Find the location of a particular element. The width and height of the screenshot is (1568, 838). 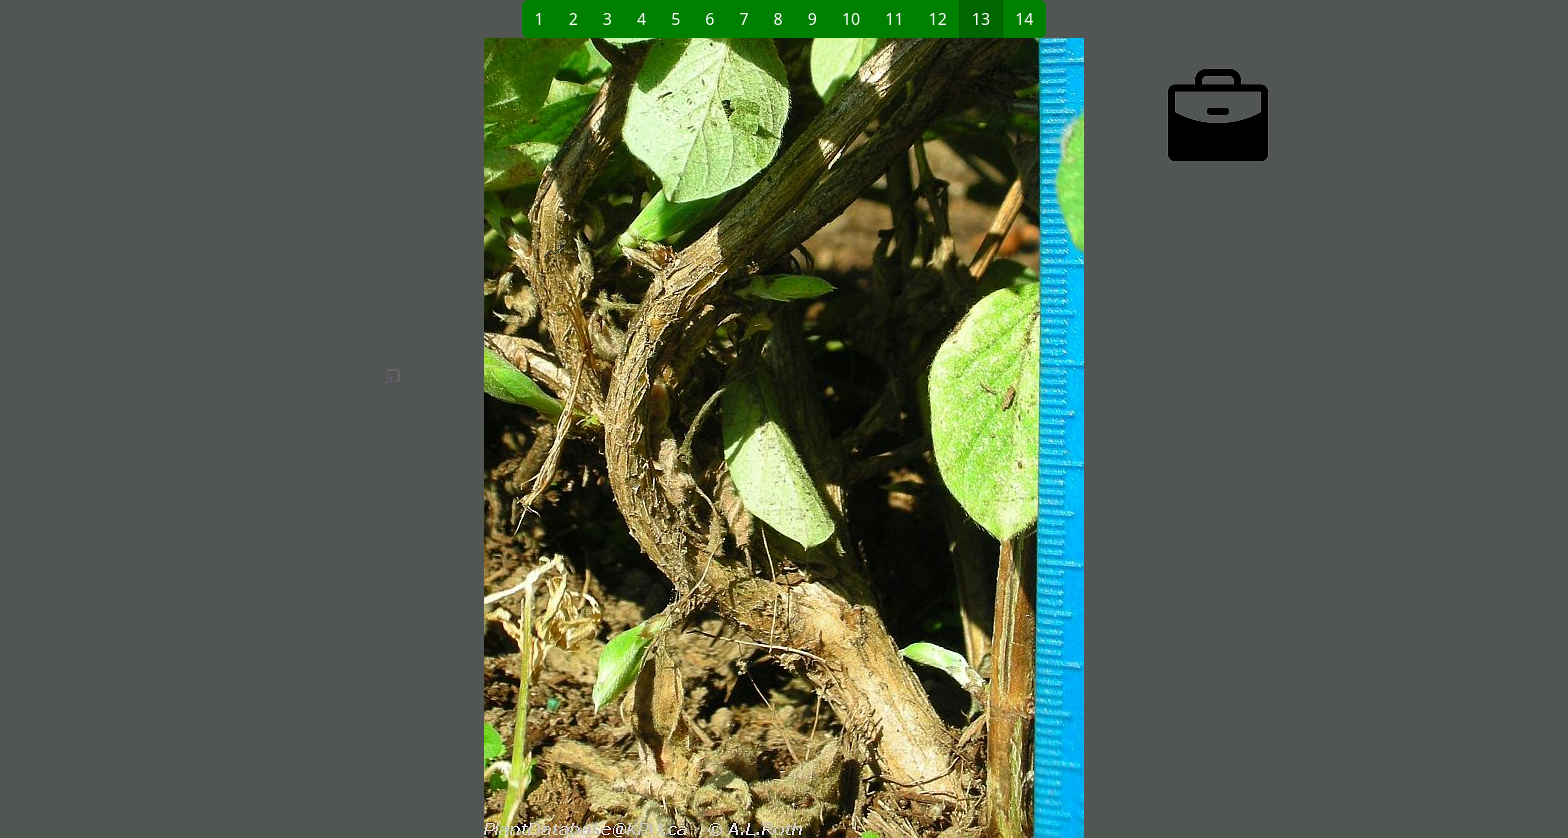

access work or business-related content is located at coordinates (1218, 119).